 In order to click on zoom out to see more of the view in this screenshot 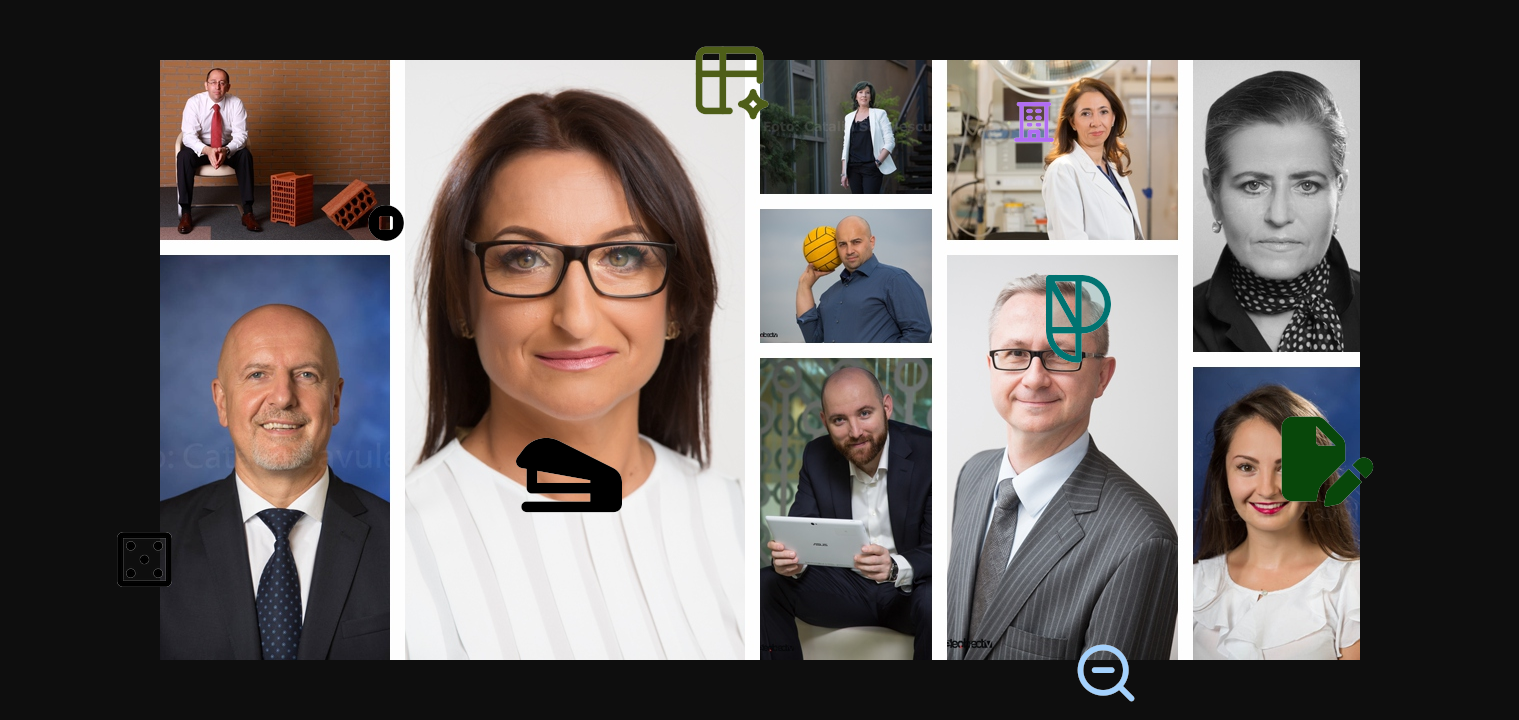, I will do `click(1106, 673)`.